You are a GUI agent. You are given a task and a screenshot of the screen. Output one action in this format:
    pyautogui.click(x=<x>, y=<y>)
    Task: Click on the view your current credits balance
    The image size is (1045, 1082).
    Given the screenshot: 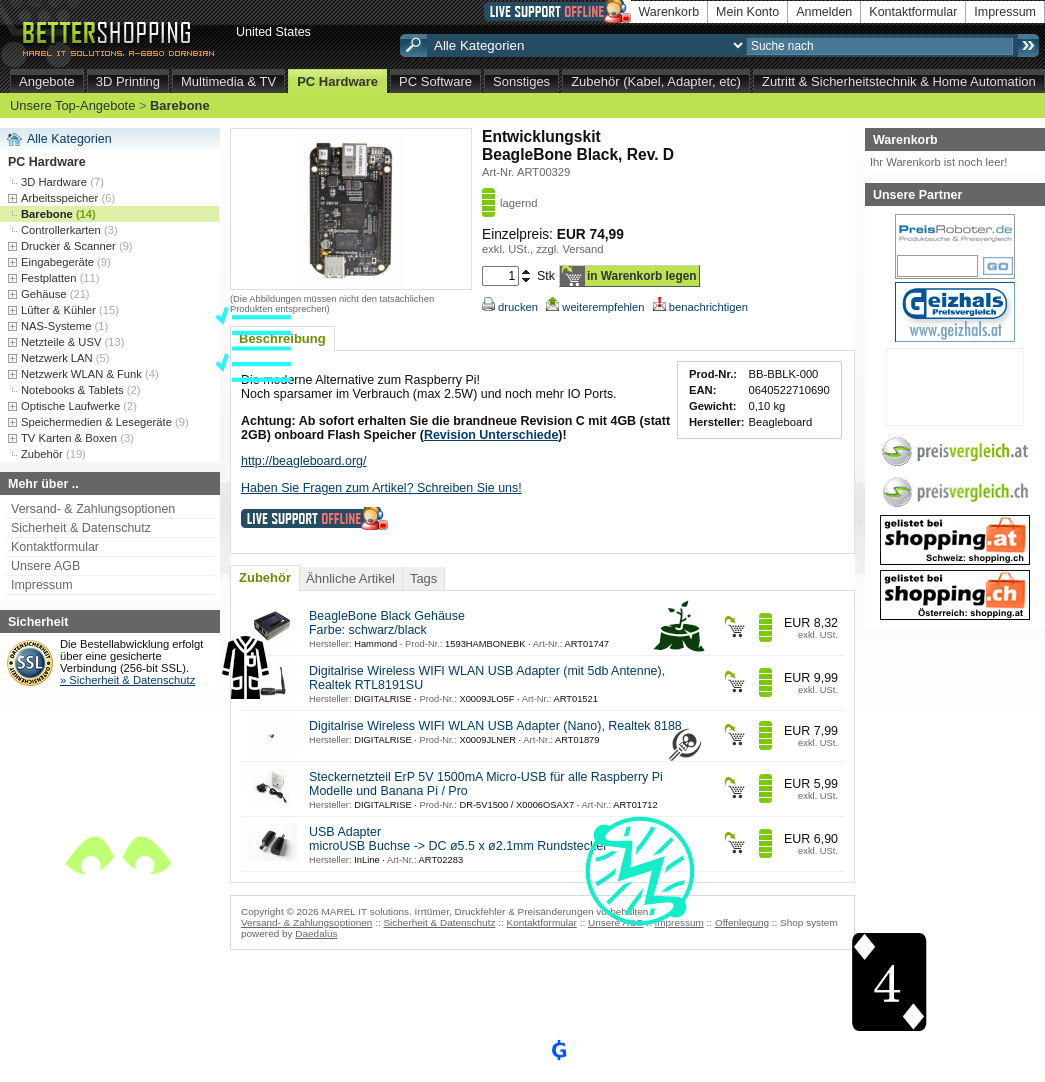 What is the action you would take?
    pyautogui.click(x=559, y=1050)
    